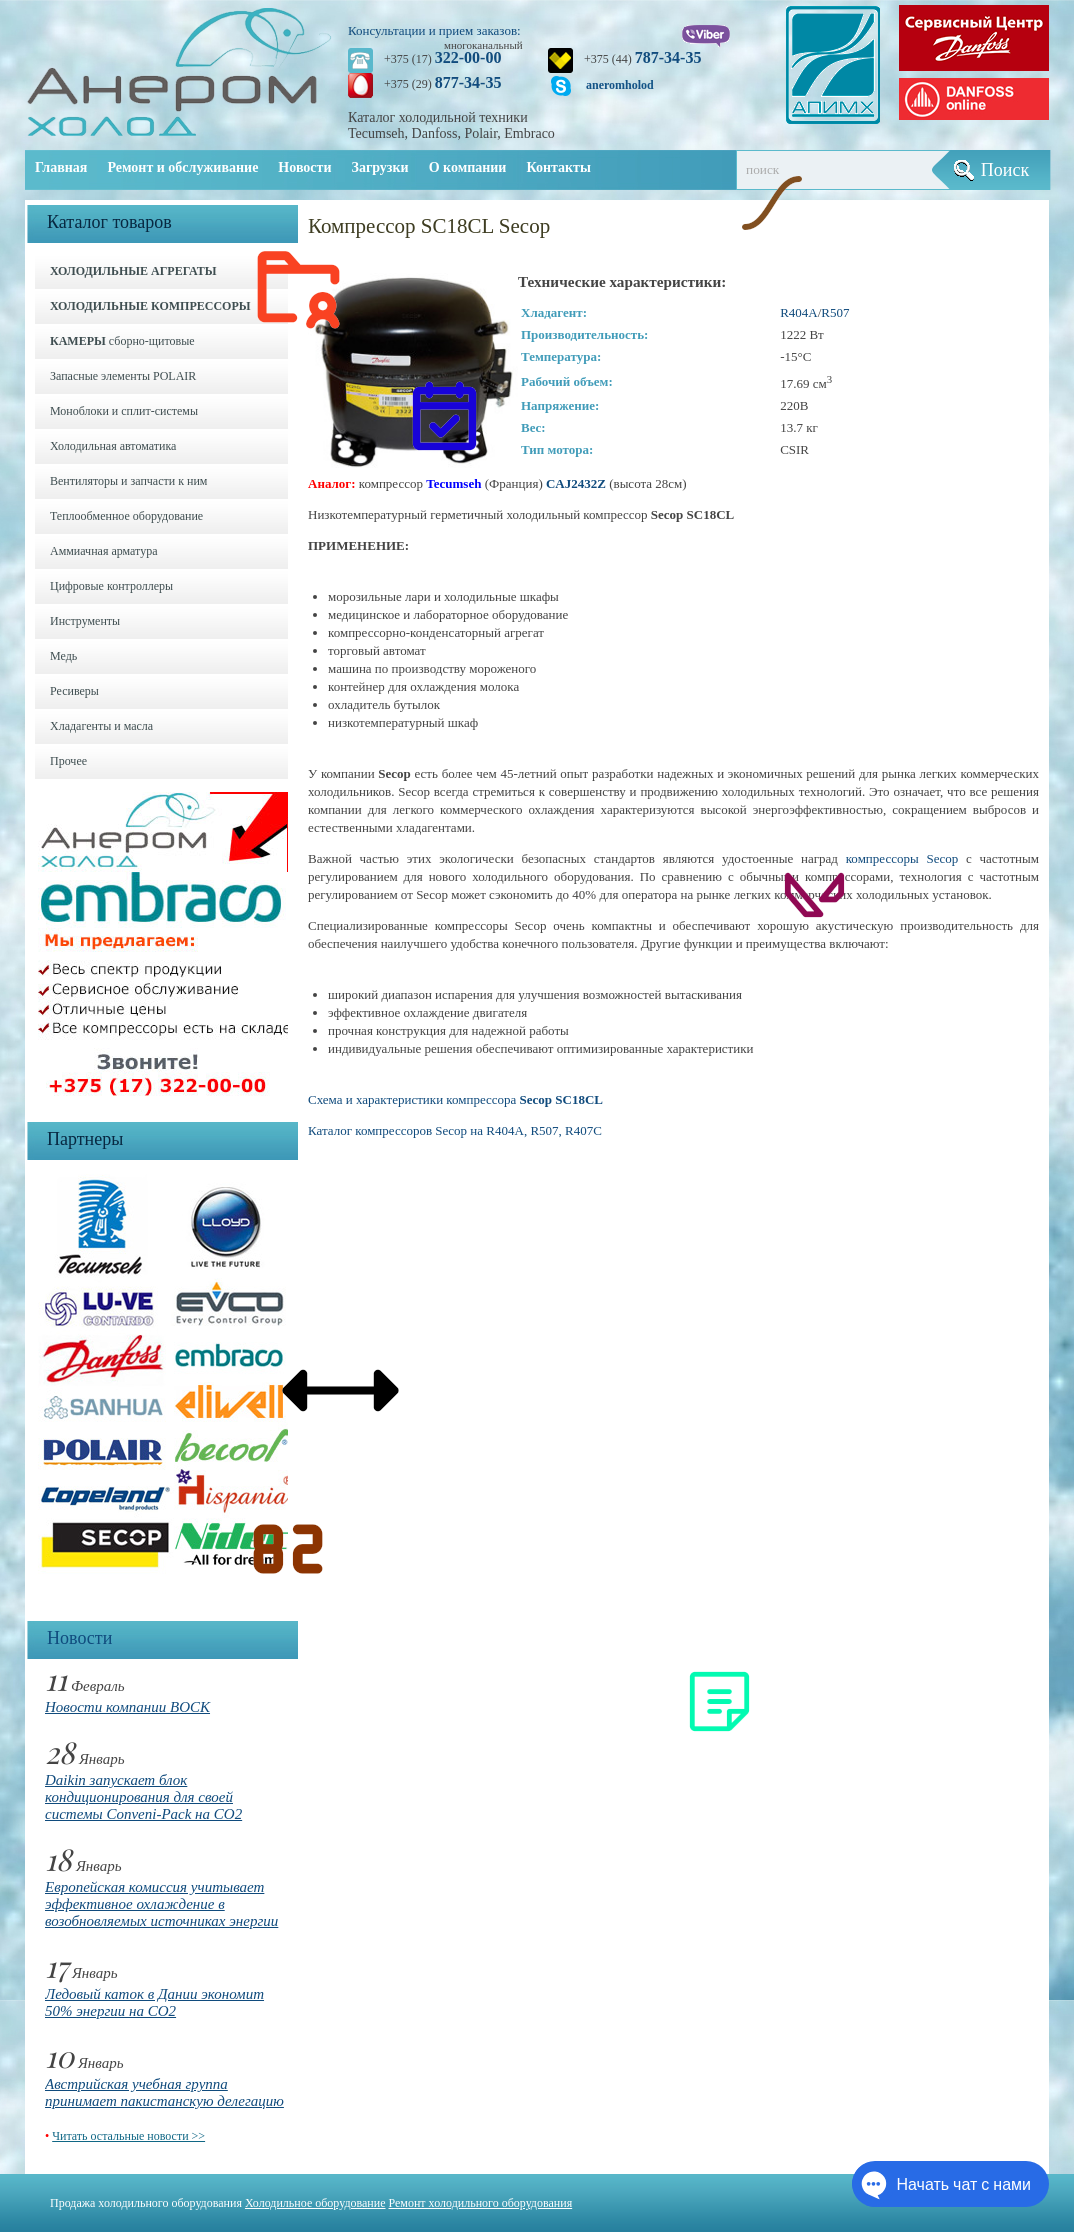  What do you see at coordinates (340, 1390) in the screenshot?
I see `resize element horizontally` at bounding box center [340, 1390].